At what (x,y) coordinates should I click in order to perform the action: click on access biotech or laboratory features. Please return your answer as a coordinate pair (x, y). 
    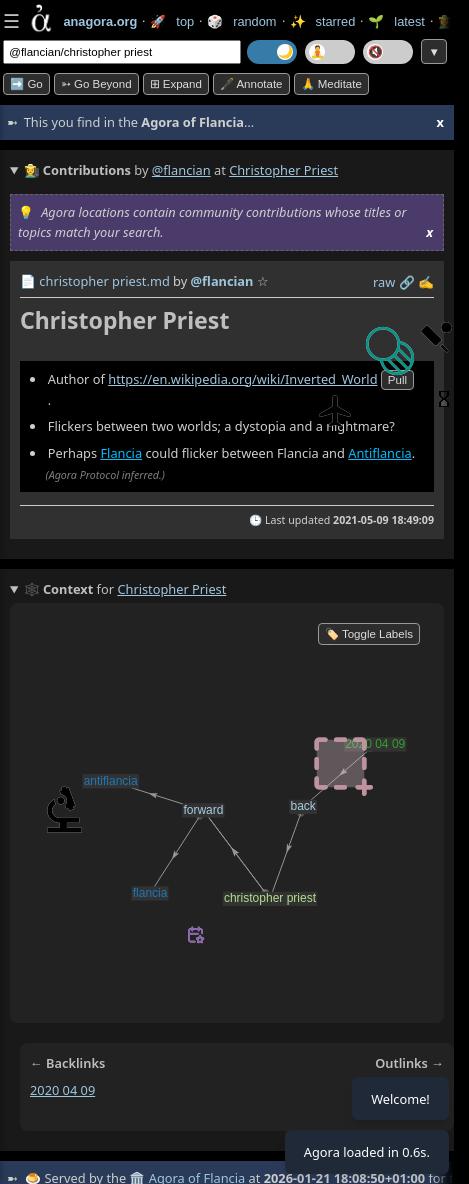
    Looking at the image, I should click on (64, 810).